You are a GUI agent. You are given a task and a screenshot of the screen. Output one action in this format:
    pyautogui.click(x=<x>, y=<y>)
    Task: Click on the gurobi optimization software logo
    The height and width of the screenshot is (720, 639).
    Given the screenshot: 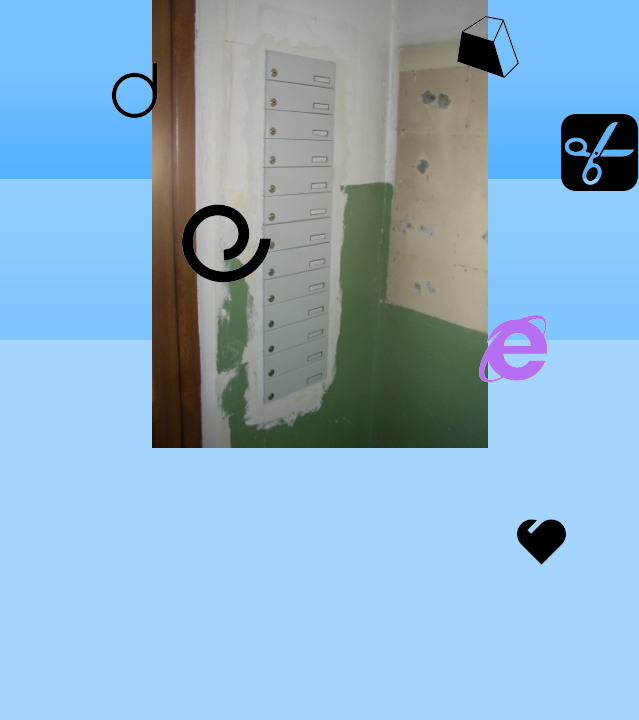 What is the action you would take?
    pyautogui.click(x=488, y=47)
    